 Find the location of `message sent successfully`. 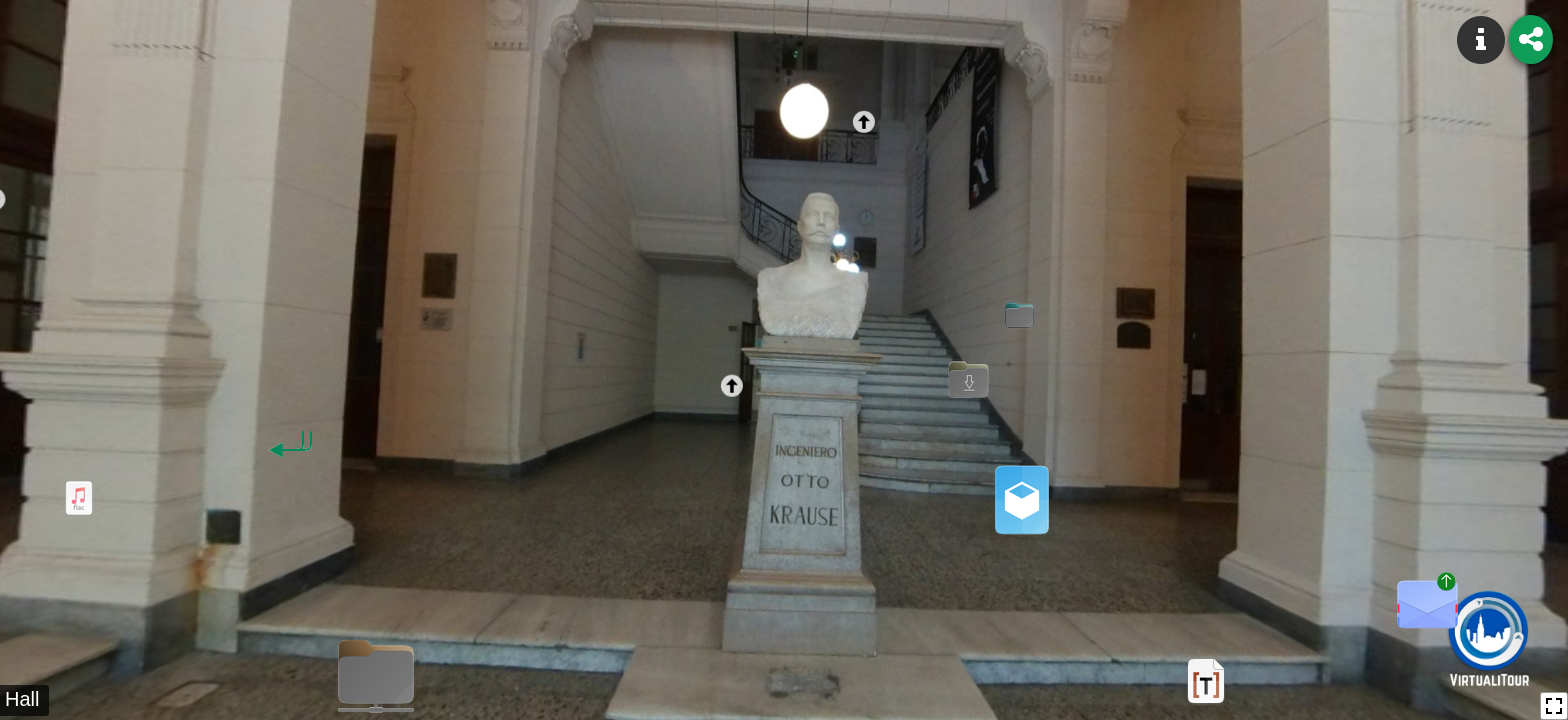

message sent successfully is located at coordinates (1427, 604).